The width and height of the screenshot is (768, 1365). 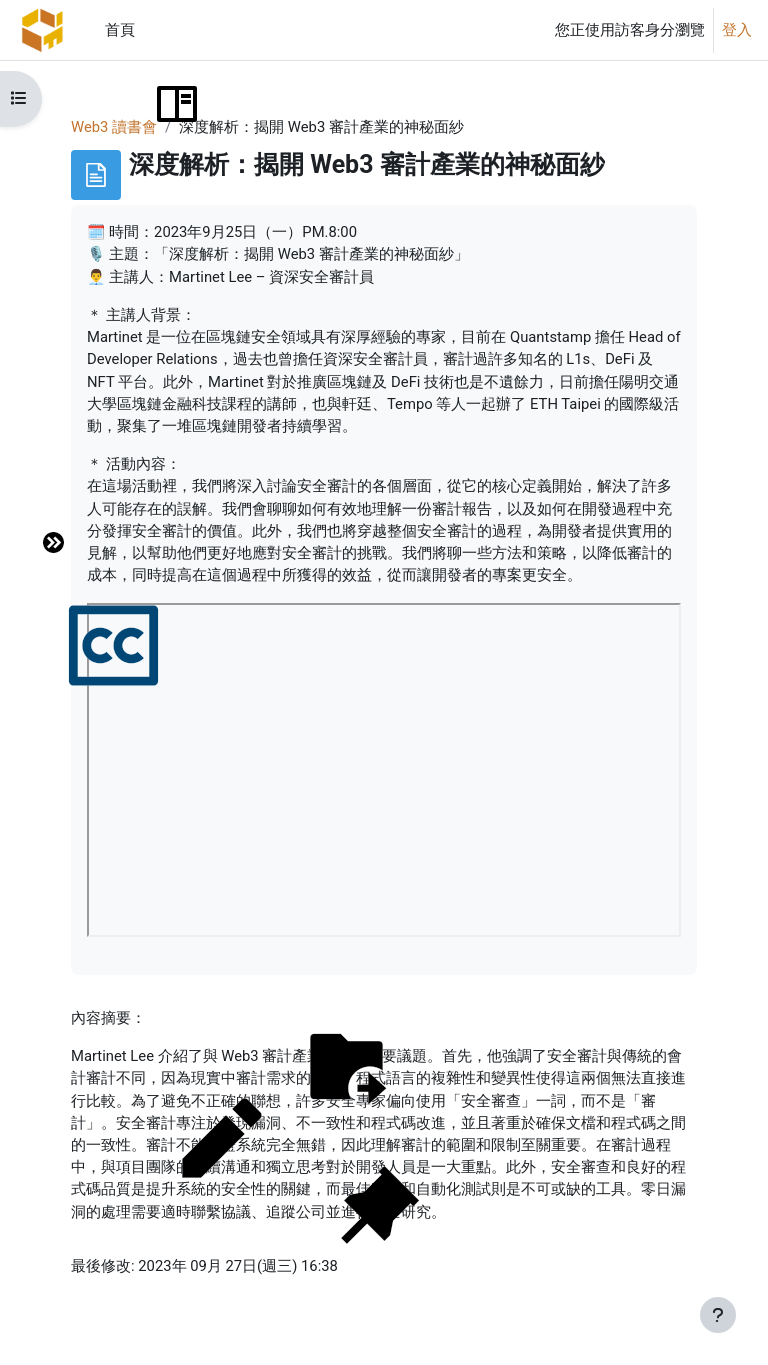 What do you see at coordinates (222, 1138) in the screenshot?
I see `edit content or text` at bounding box center [222, 1138].